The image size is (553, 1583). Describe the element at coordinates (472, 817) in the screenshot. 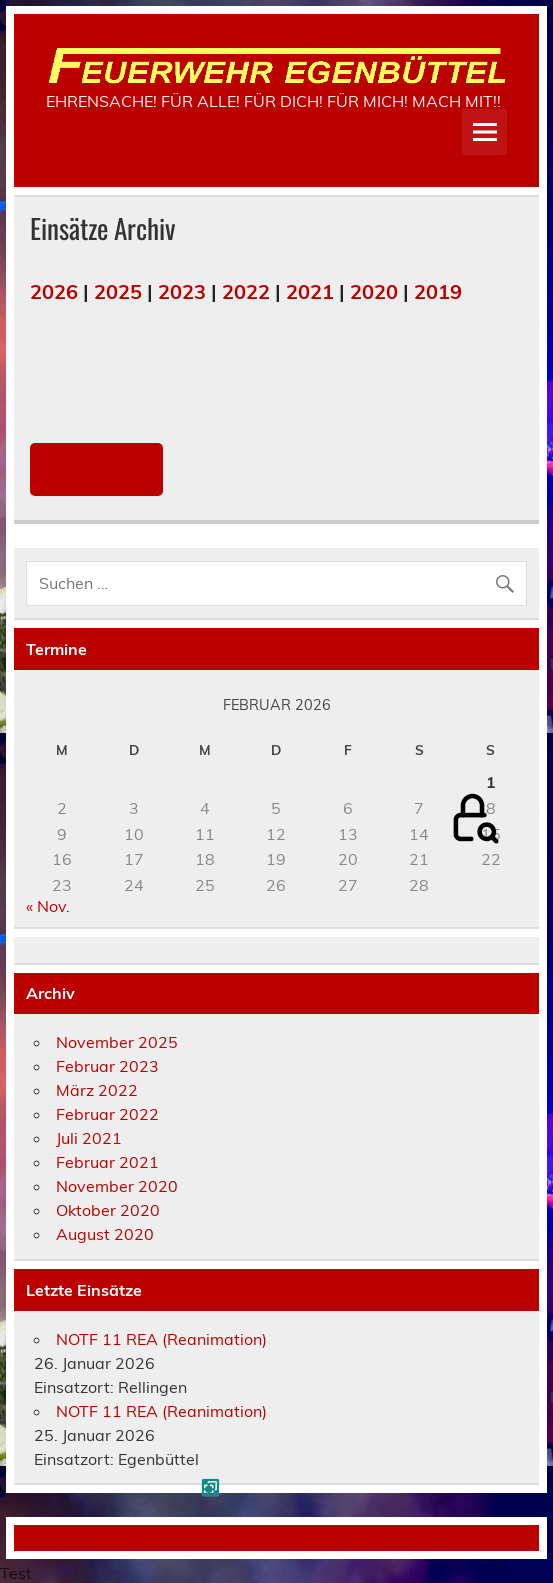

I see `search for locked or encrypted files` at that location.